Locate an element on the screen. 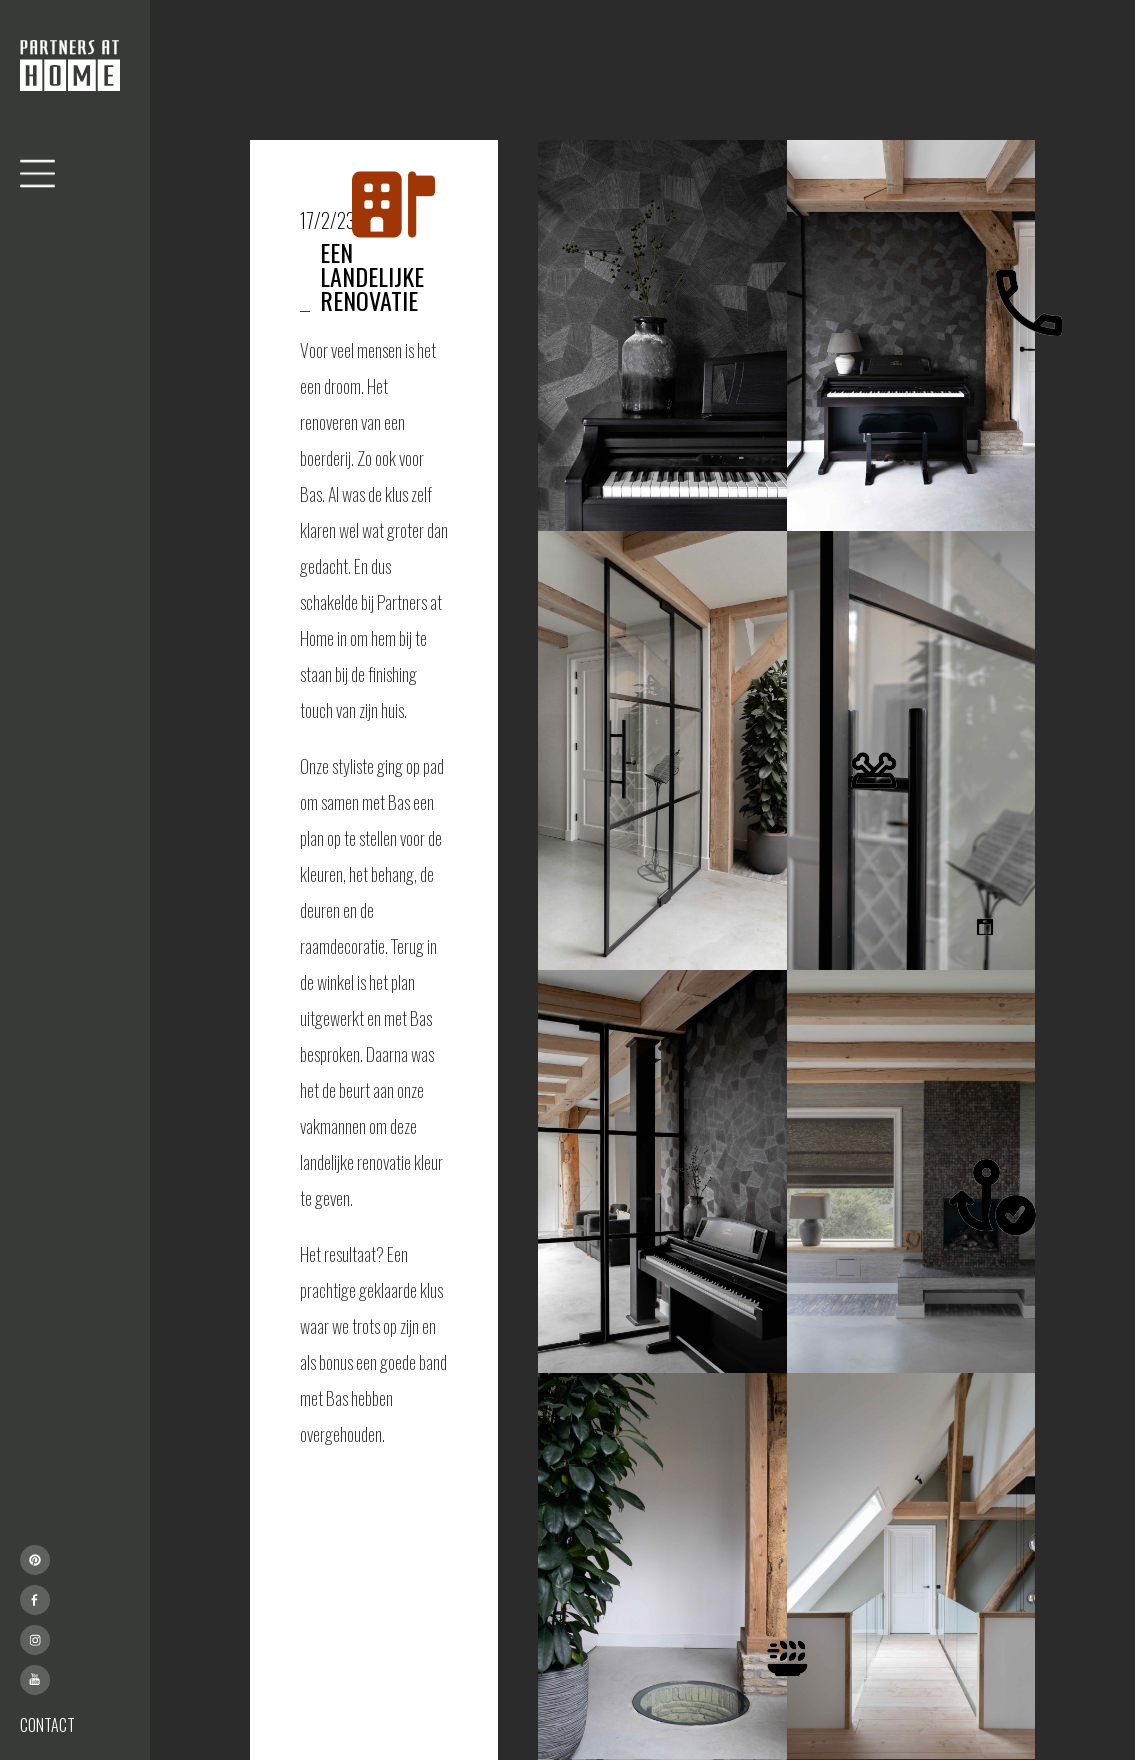 This screenshot has width=1135, height=1760. view government or official building location is located at coordinates (393, 204).